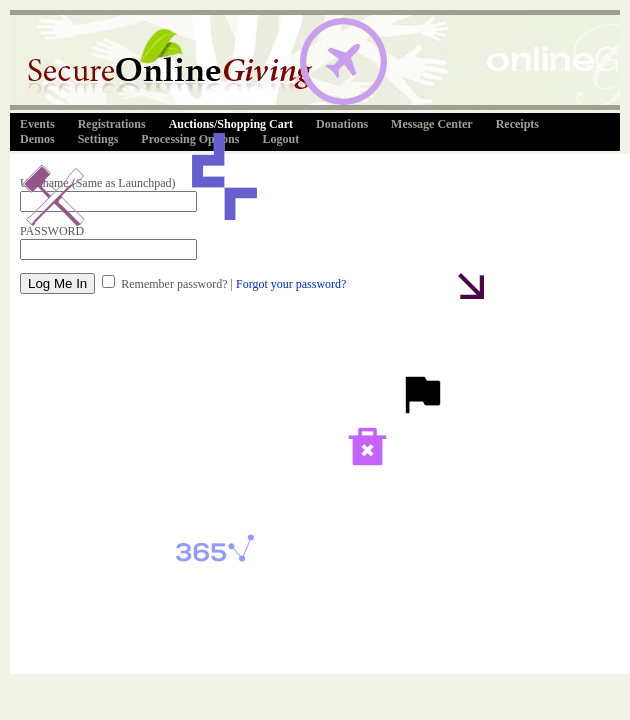 Image resolution: width=630 pixels, height=720 pixels. I want to click on 365 data science logo, so click(215, 548).